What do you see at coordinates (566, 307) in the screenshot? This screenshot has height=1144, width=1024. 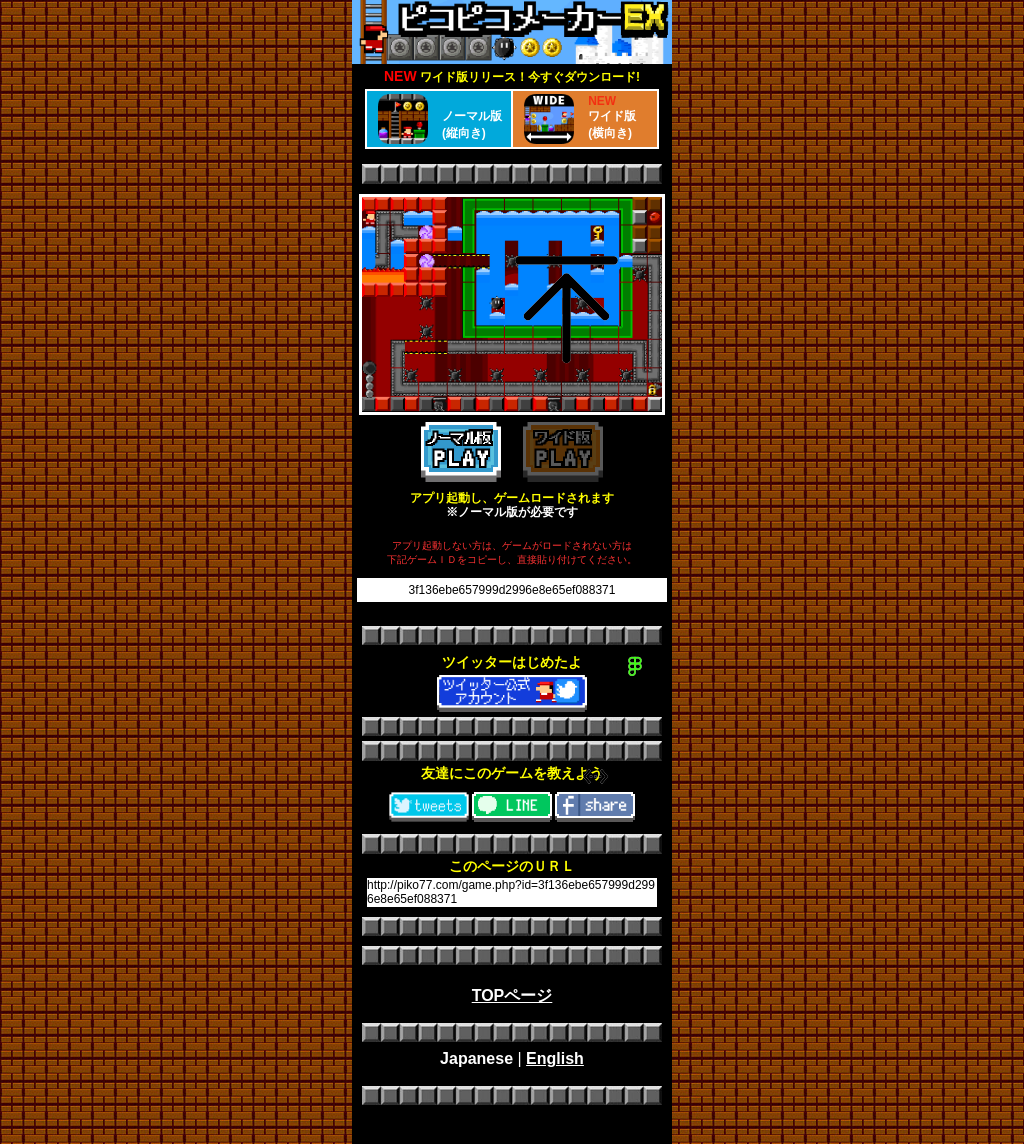 I see `scroll to top of page` at bounding box center [566, 307].